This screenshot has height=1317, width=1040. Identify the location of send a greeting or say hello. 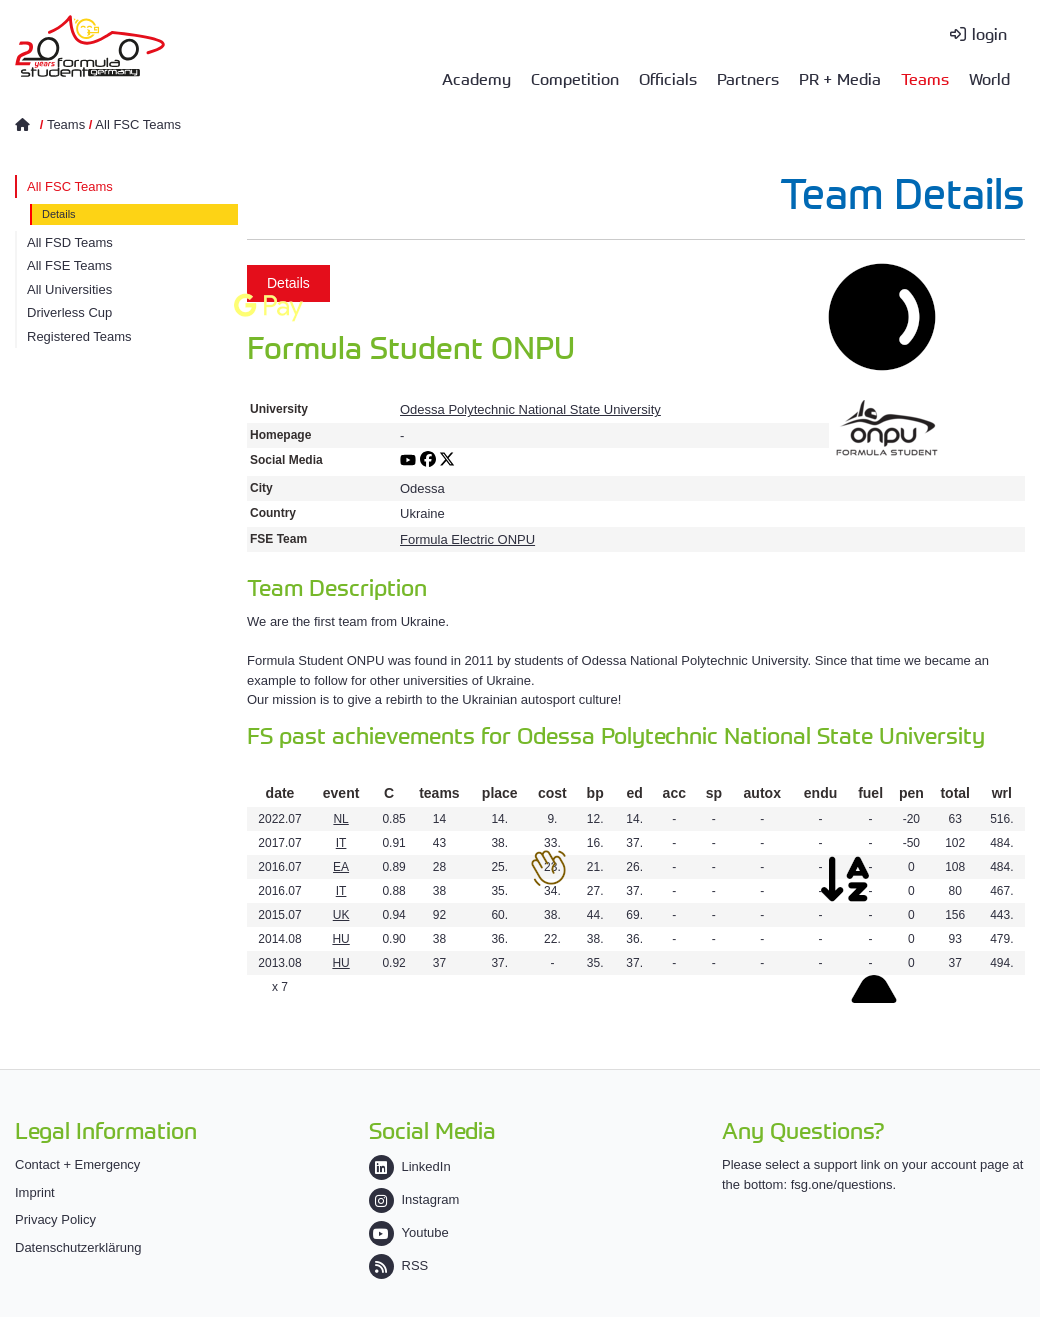
(548, 867).